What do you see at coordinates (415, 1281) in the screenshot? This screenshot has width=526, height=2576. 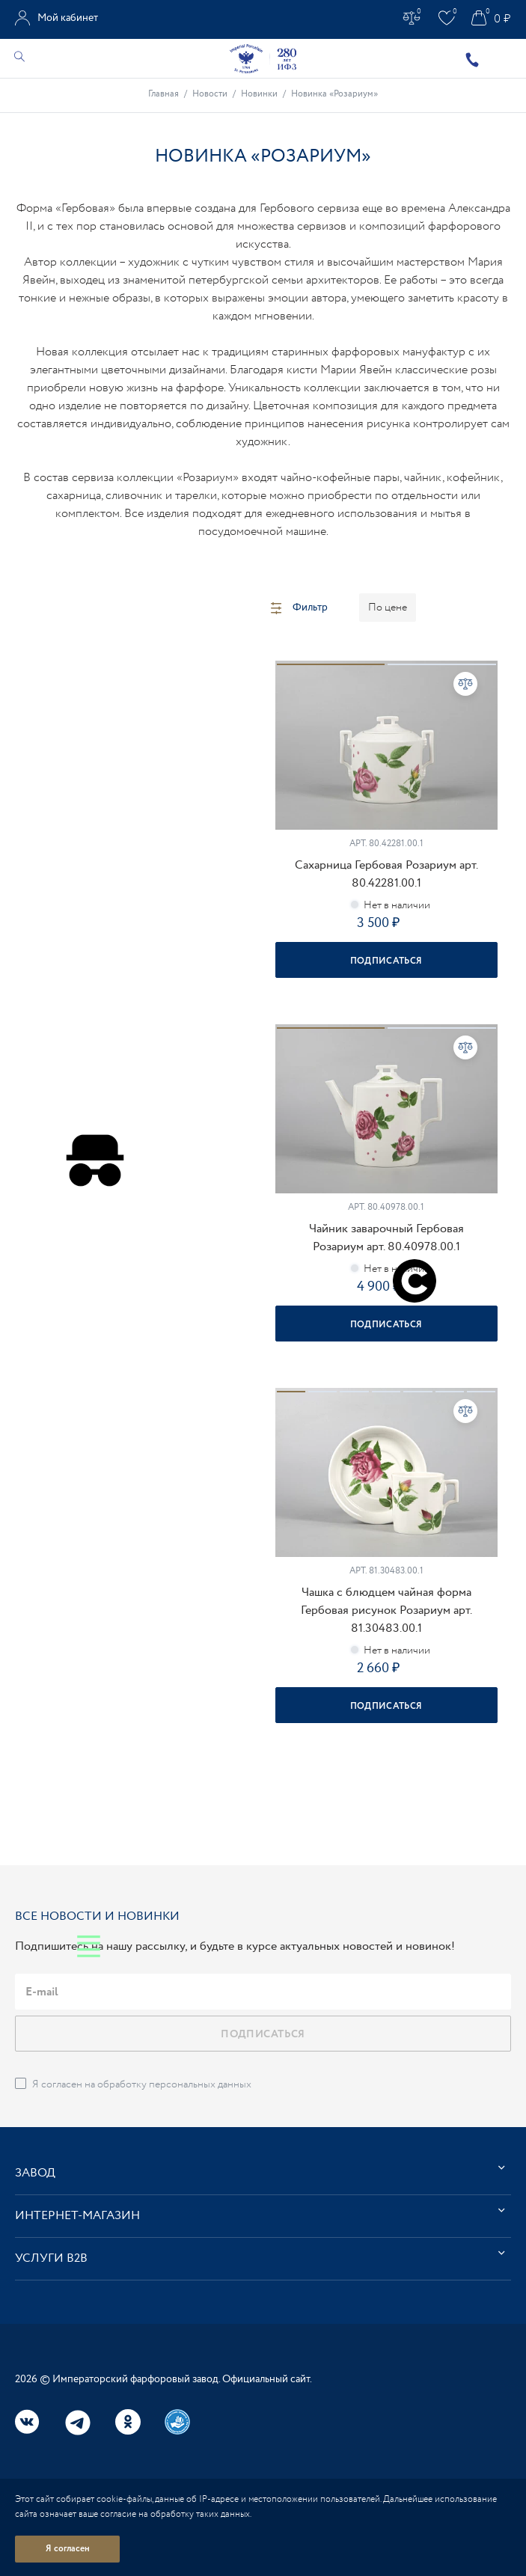 I see `open the Coursera app` at bounding box center [415, 1281].